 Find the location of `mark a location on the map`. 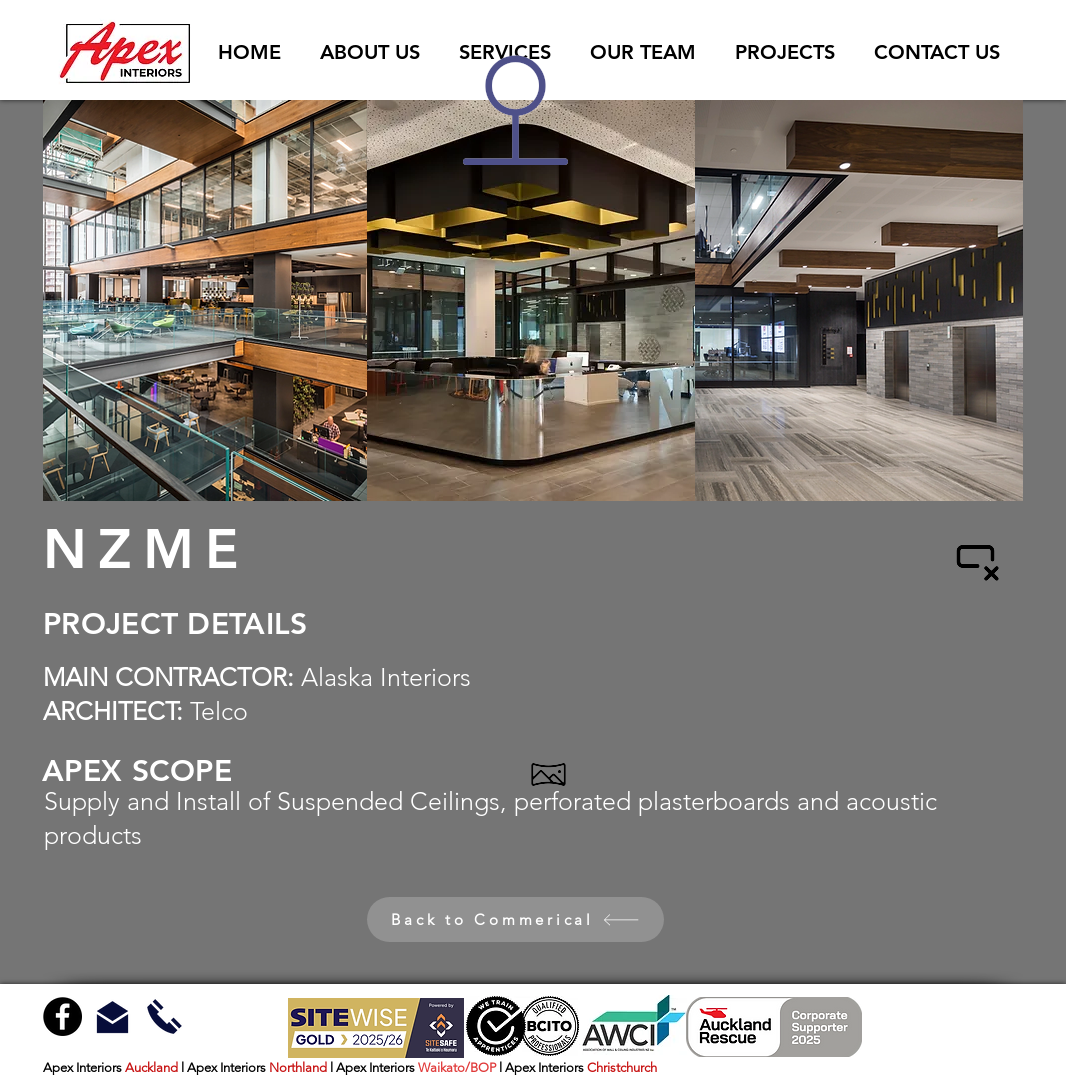

mark a location on the map is located at coordinates (515, 112).